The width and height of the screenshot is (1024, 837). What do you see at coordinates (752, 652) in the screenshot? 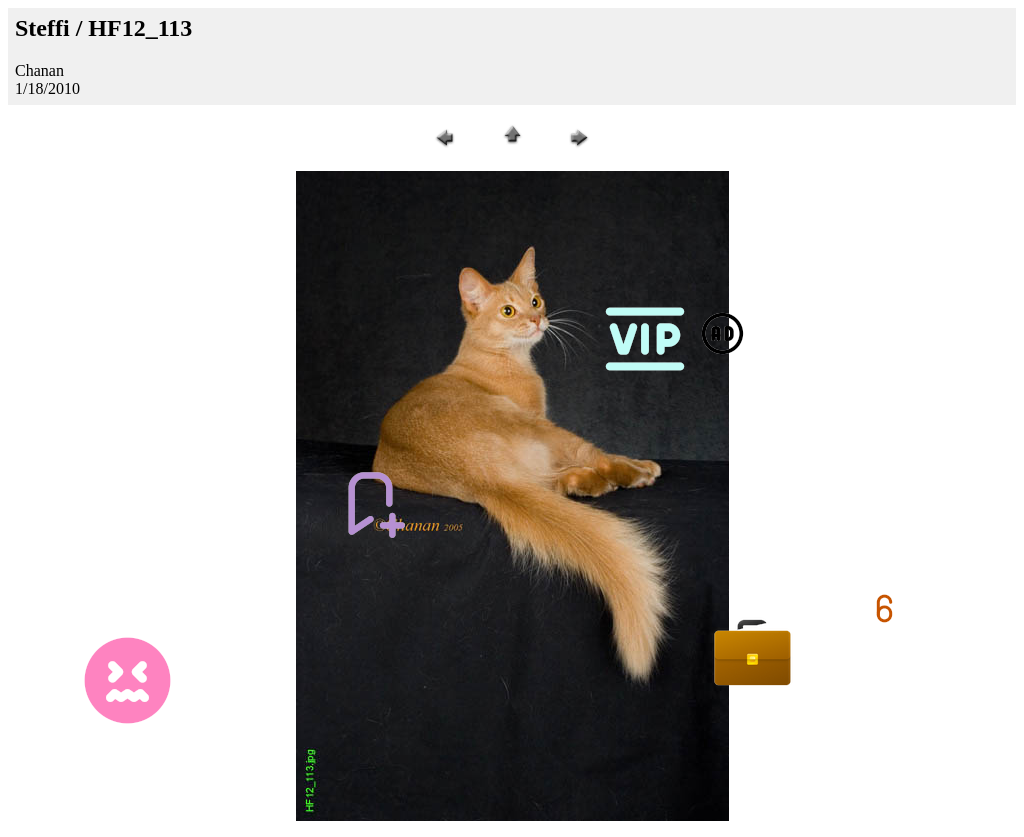
I see `access work or business files` at bounding box center [752, 652].